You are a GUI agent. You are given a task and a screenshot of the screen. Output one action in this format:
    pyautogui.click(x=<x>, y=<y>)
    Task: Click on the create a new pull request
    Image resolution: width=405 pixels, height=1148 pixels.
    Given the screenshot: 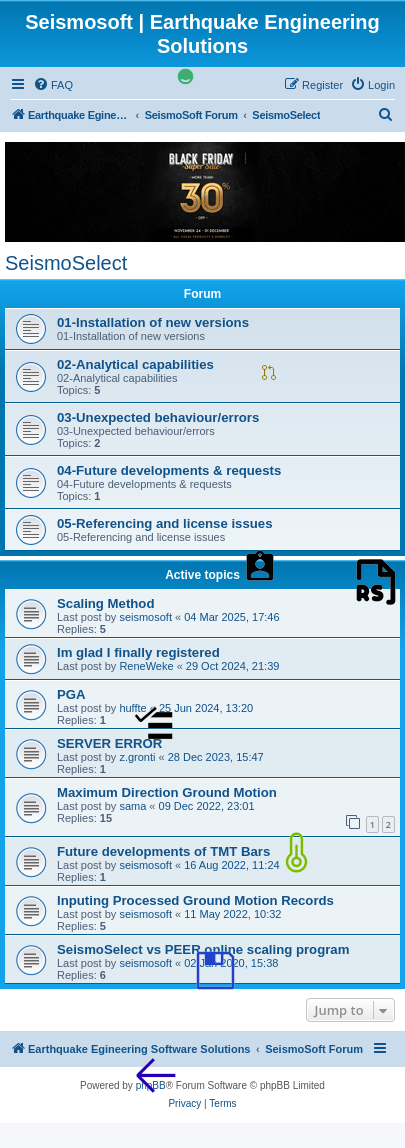 What is the action you would take?
    pyautogui.click(x=269, y=372)
    